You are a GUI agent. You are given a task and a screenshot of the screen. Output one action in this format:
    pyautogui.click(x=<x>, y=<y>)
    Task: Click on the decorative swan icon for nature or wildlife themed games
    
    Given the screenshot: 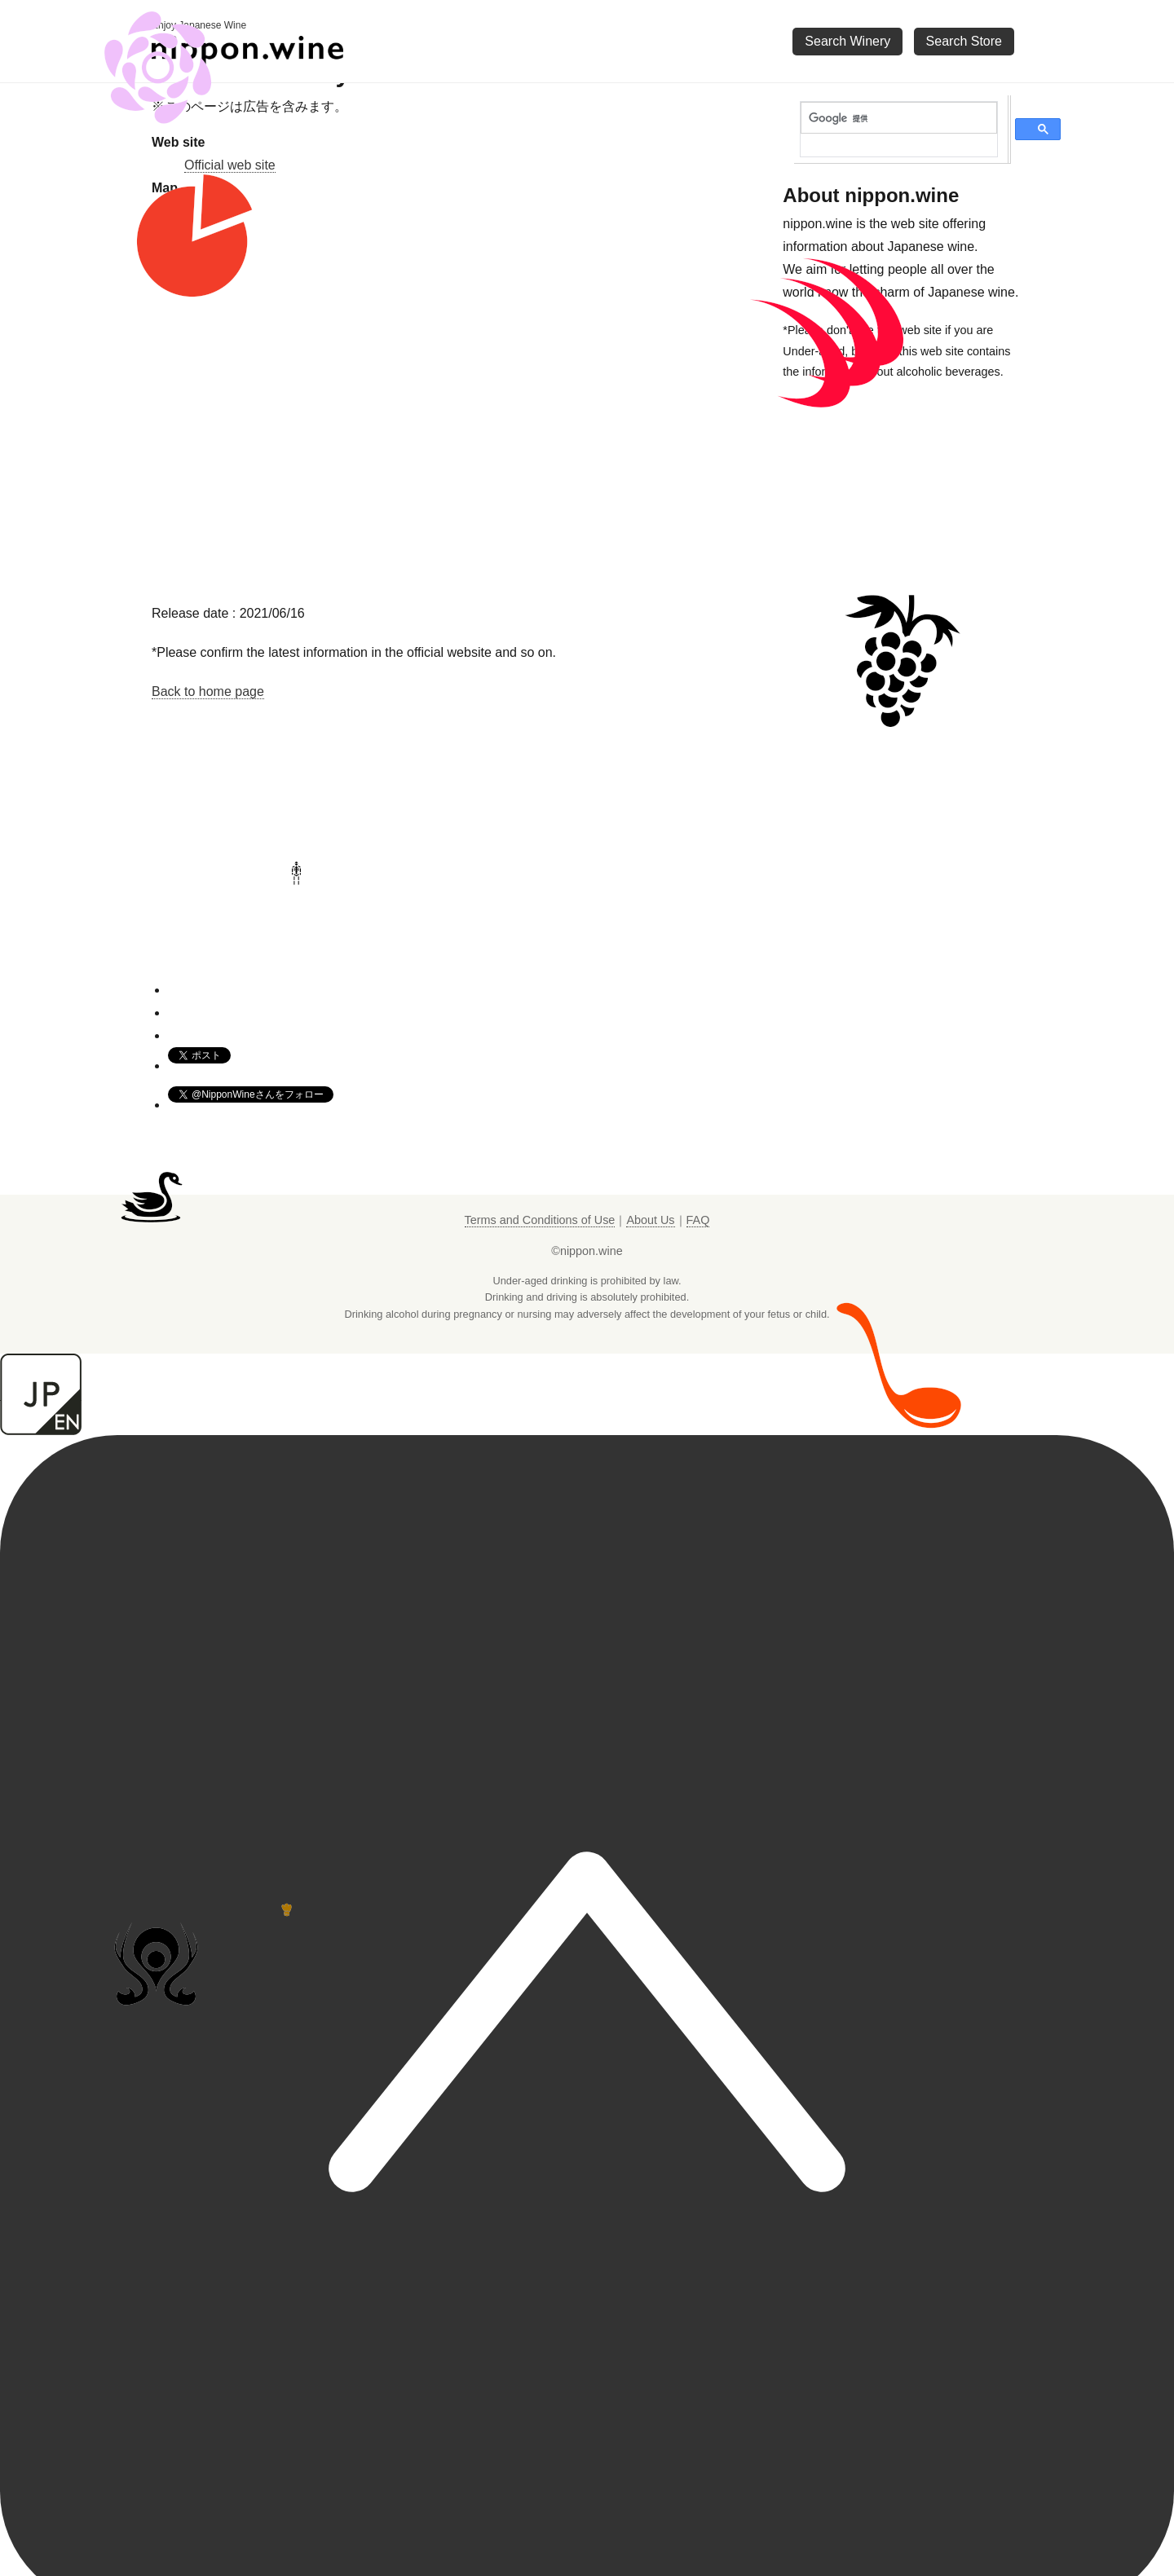 What is the action you would take?
    pyautogui.click(x=152, y=1199)
    